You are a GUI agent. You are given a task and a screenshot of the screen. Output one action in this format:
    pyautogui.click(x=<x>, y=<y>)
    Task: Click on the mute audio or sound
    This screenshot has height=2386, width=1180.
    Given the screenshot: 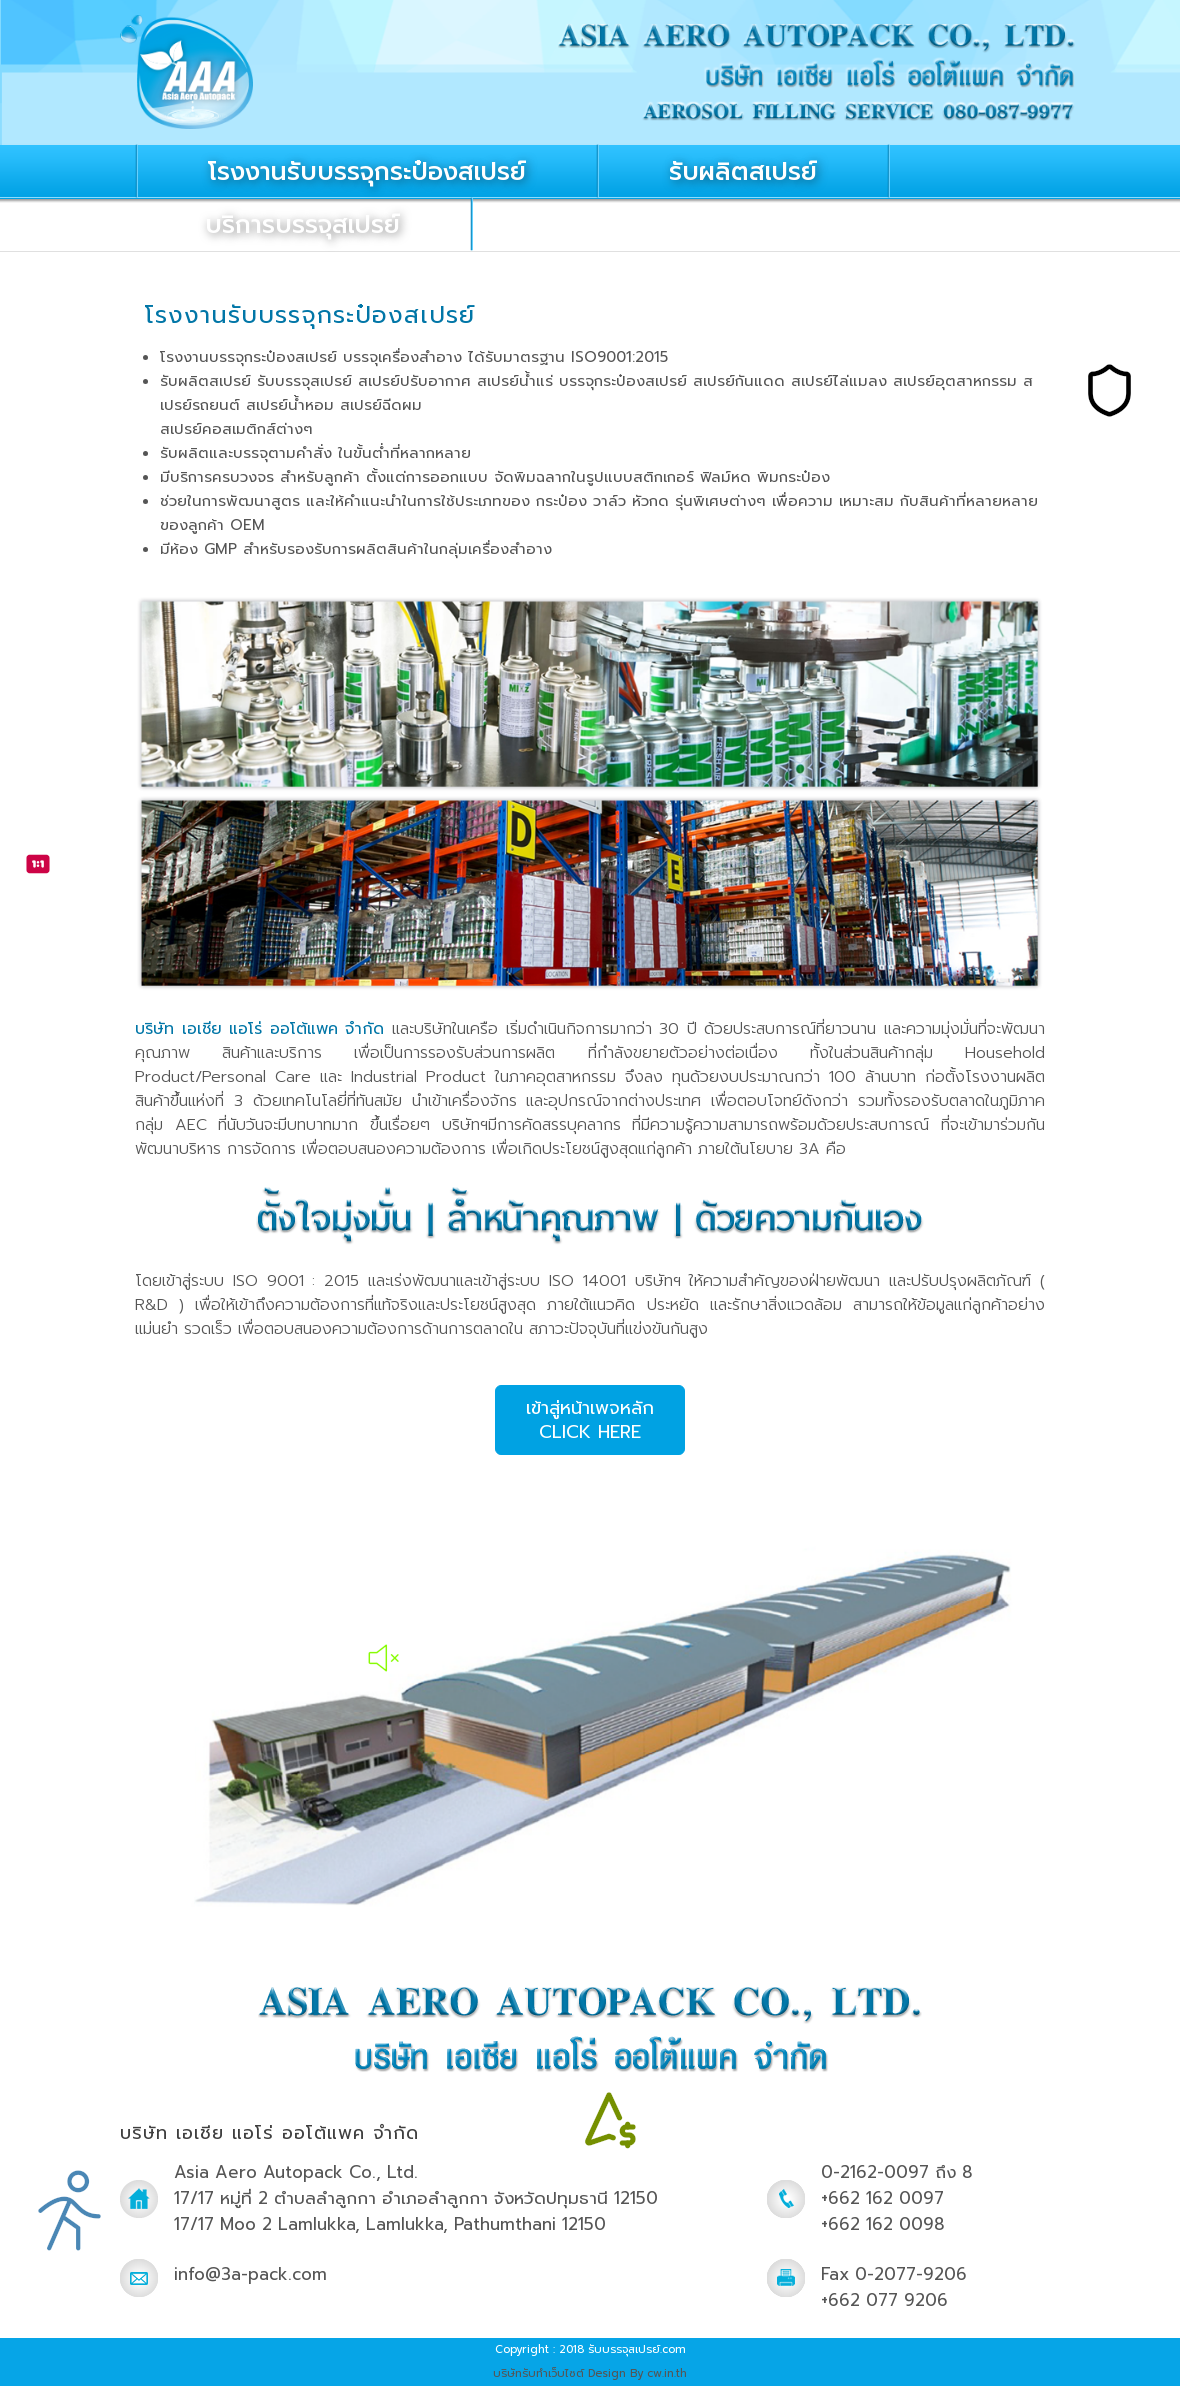 What is the action you would take?
    pyautogui.click(x=382, y=1658)
    